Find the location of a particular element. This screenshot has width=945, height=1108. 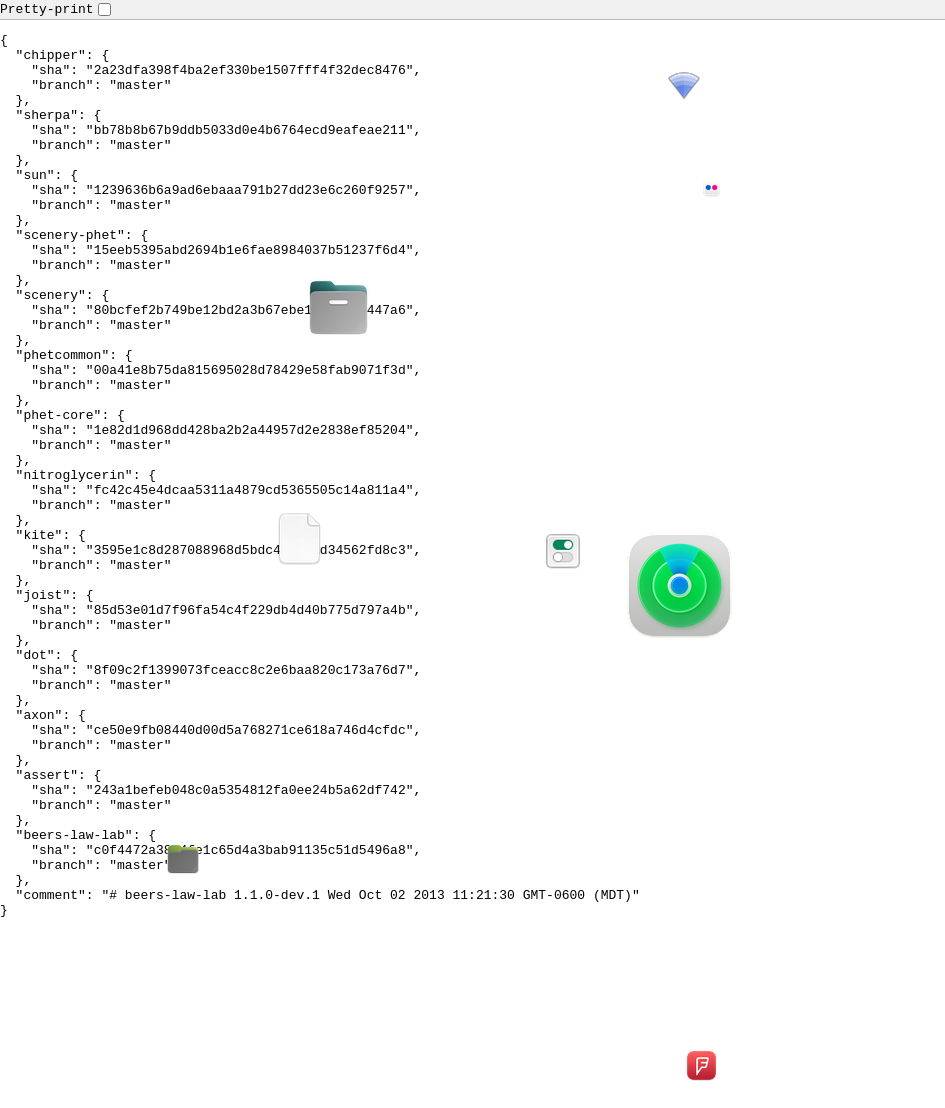

open the file manager application is located at coordinates (338, 307).